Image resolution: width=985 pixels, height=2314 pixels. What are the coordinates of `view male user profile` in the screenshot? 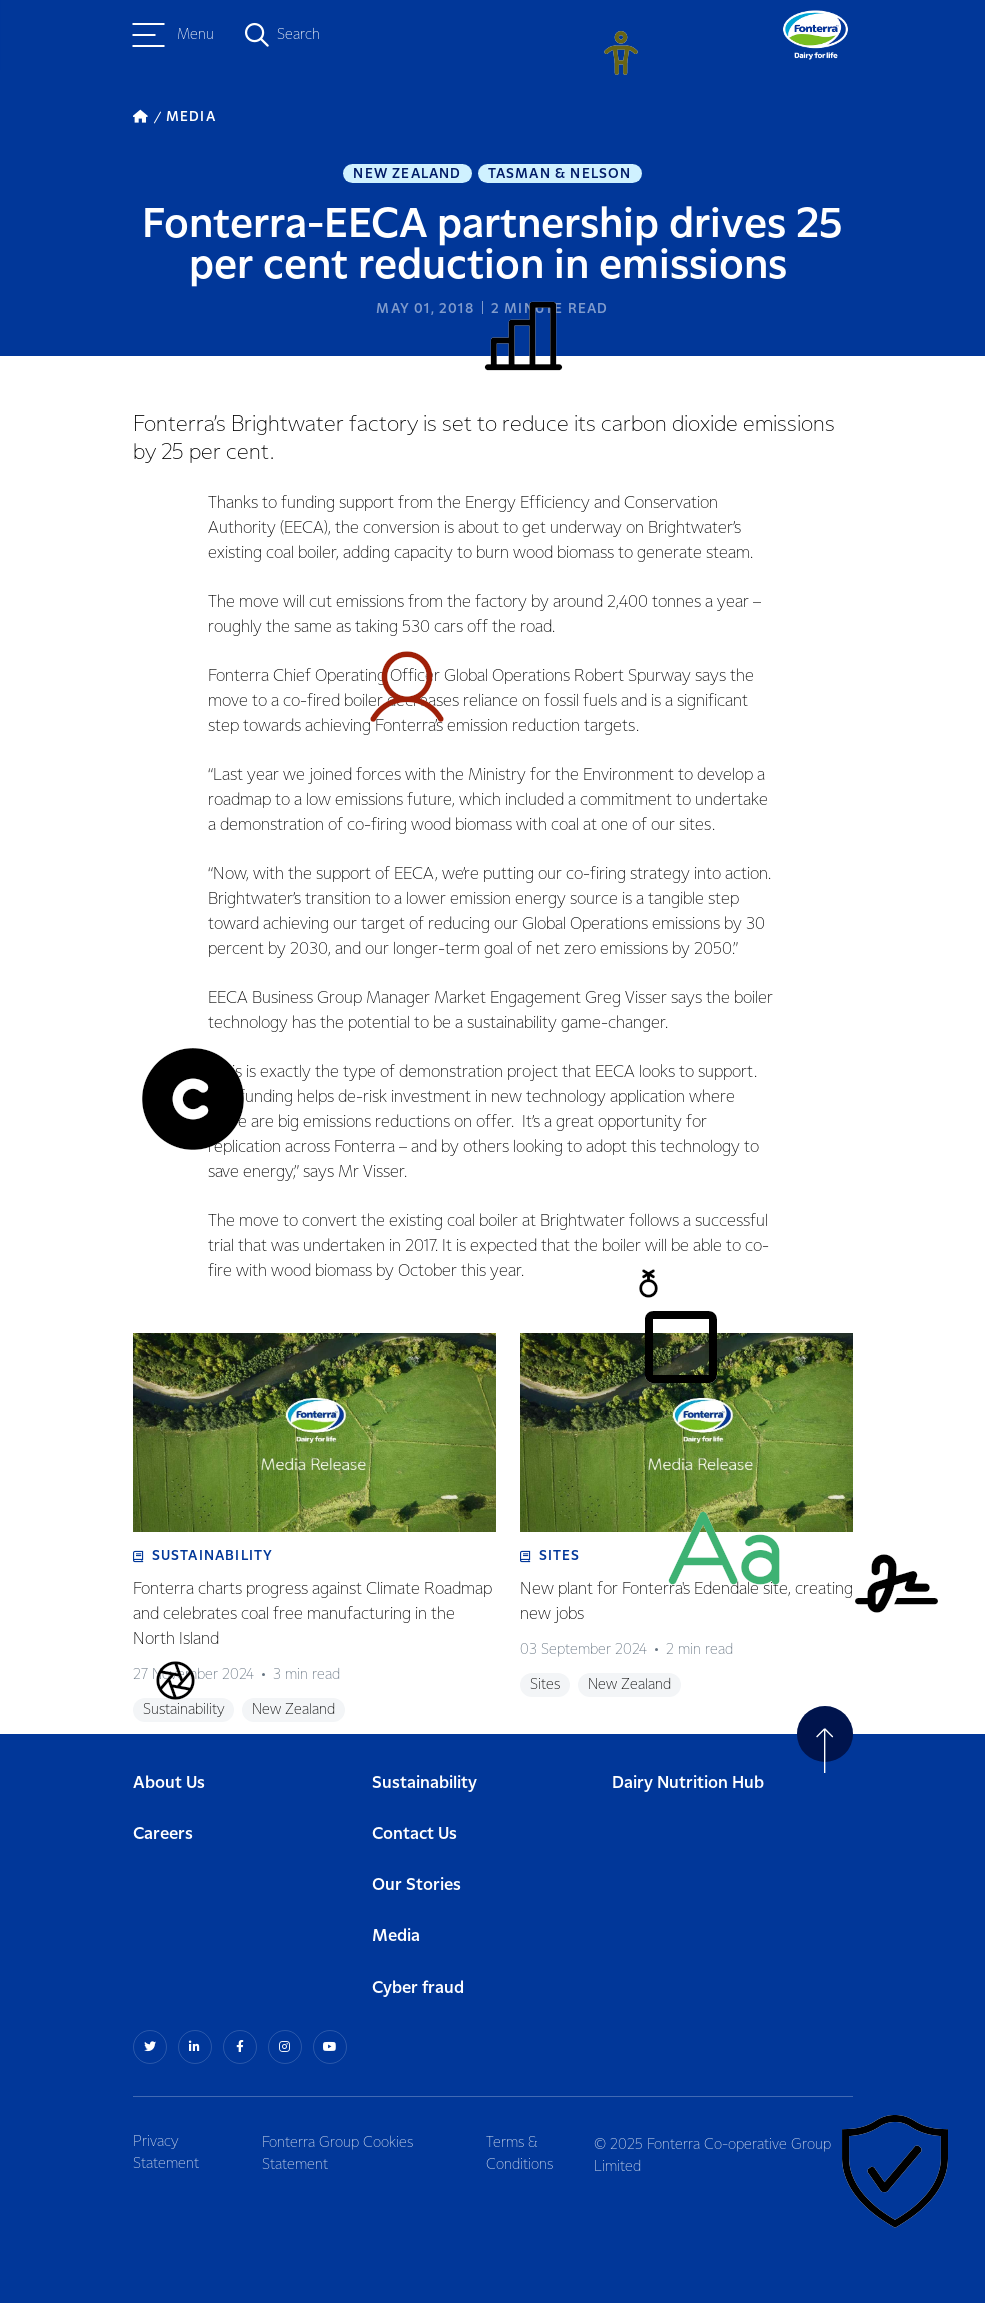 It's located at (621, 54).